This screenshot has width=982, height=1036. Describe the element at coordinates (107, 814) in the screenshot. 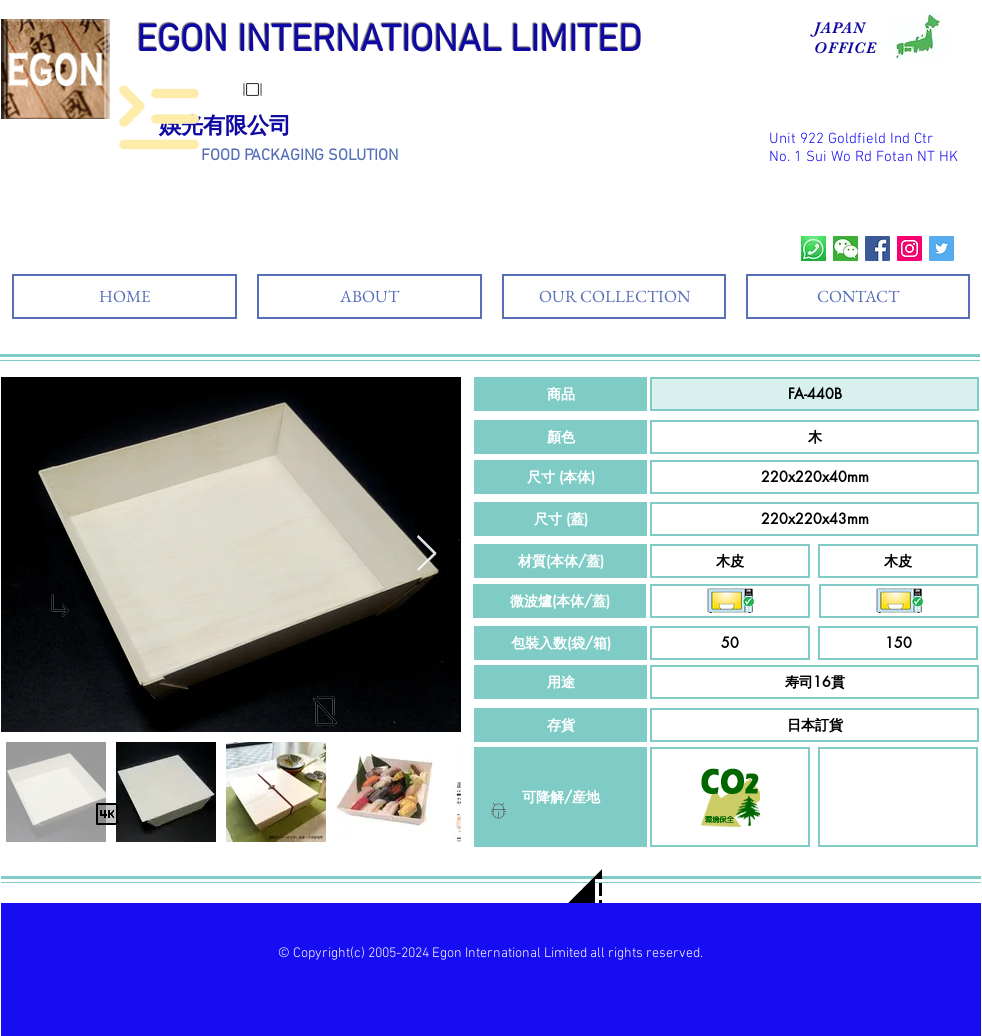

I see `indicates 4K resolution video quality` at that location.